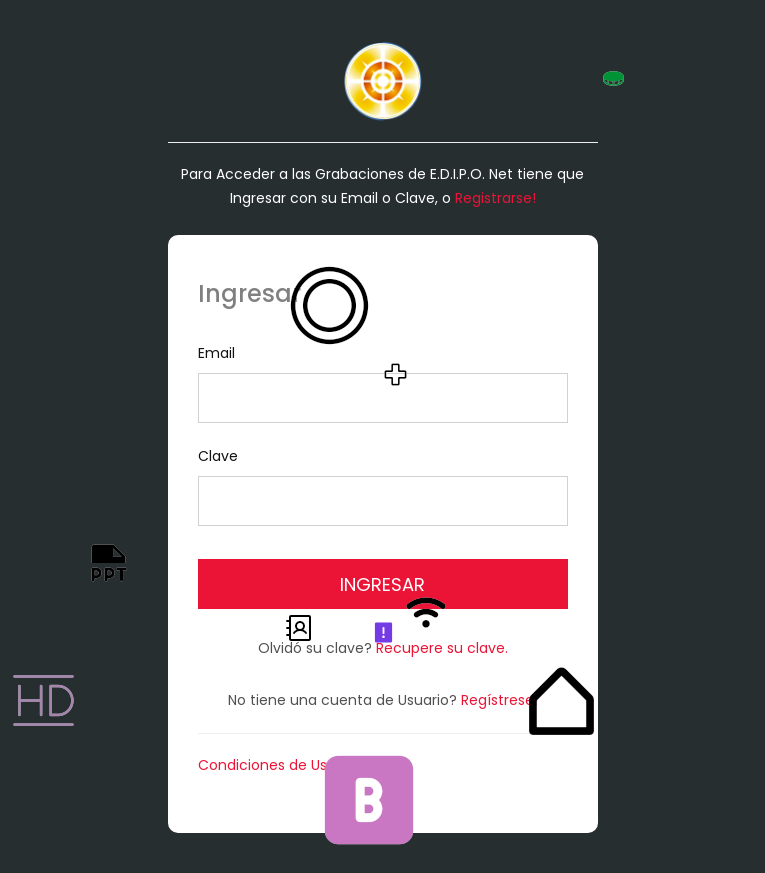 The height and width of the screenshot is (873, 765). Describe the element at coordinates (329, 305) in the screenshot. I see `start recording audio or video` at that location.